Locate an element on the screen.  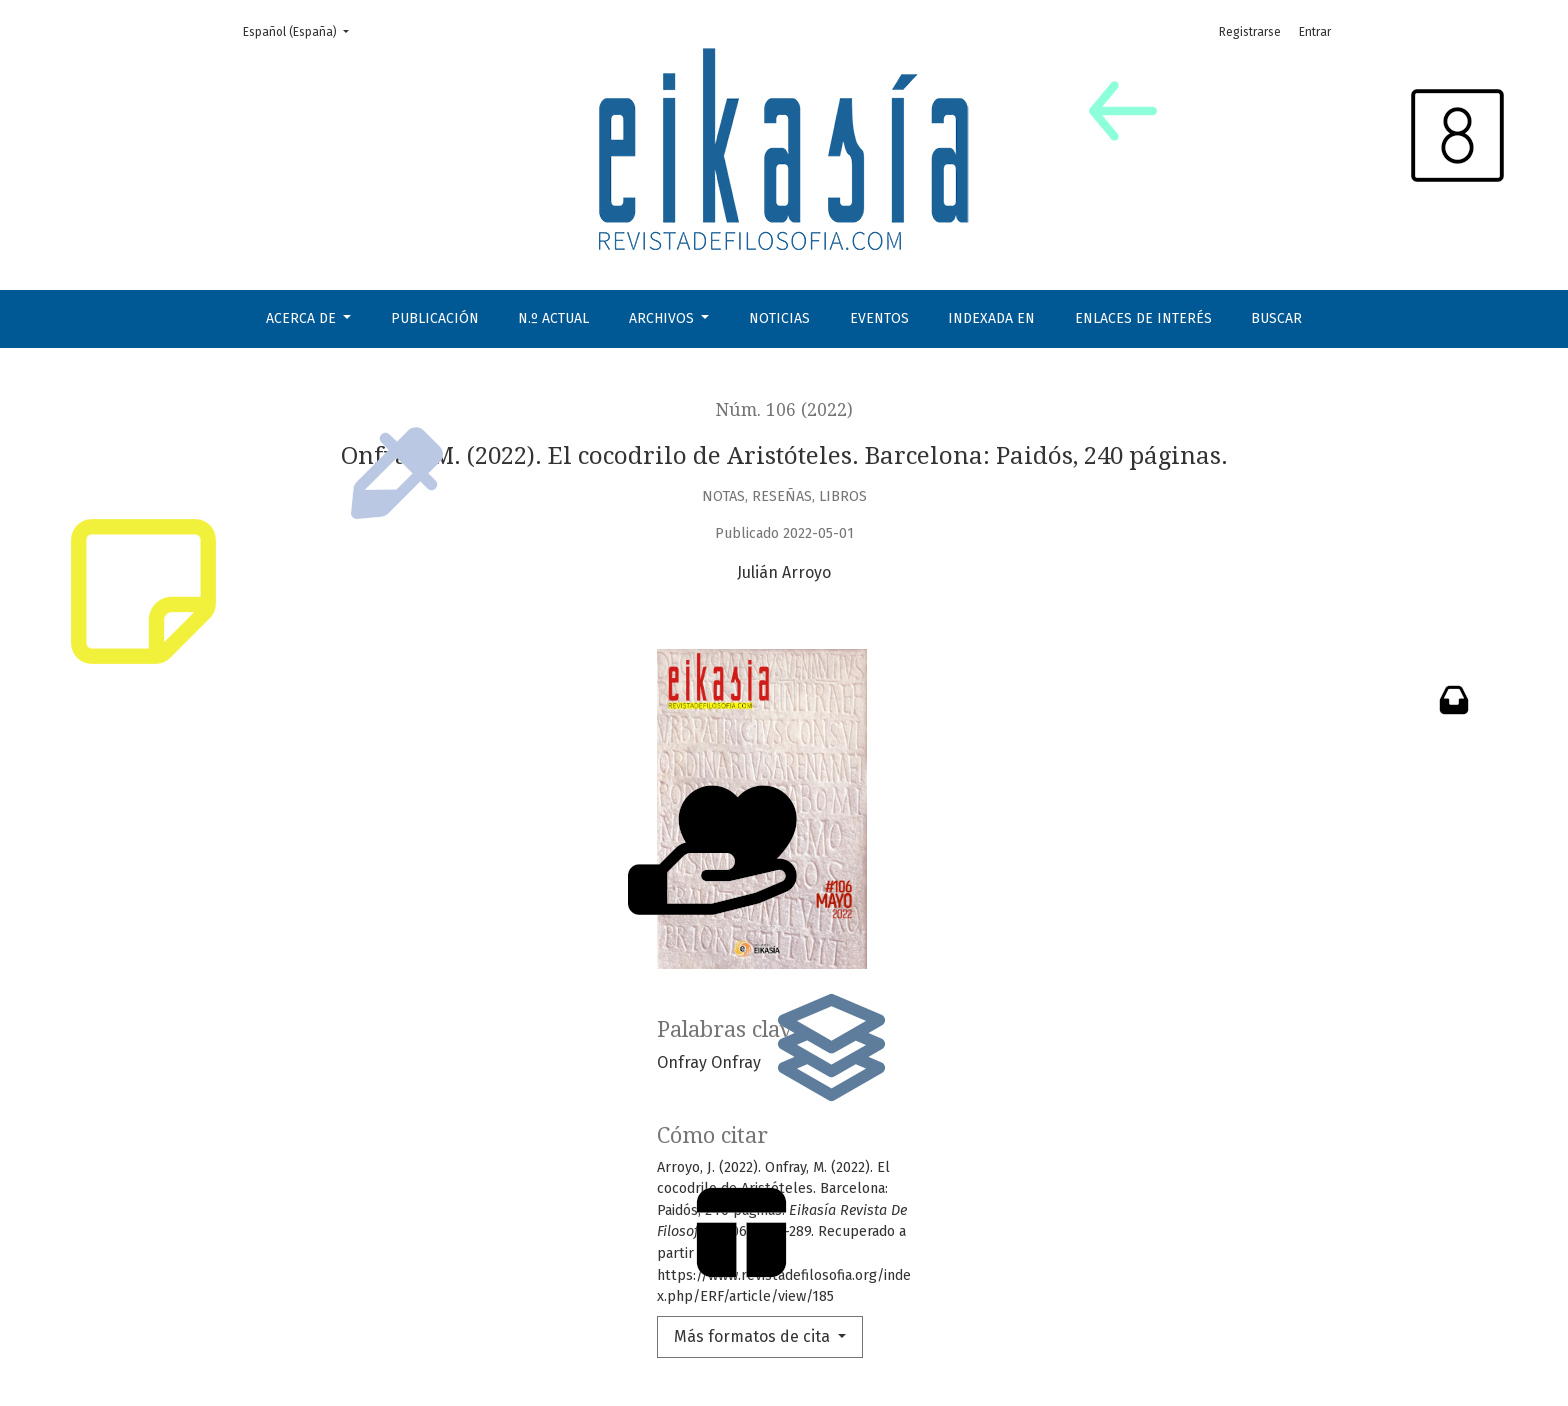
view your inbox is located at coordinates (1454, 700).